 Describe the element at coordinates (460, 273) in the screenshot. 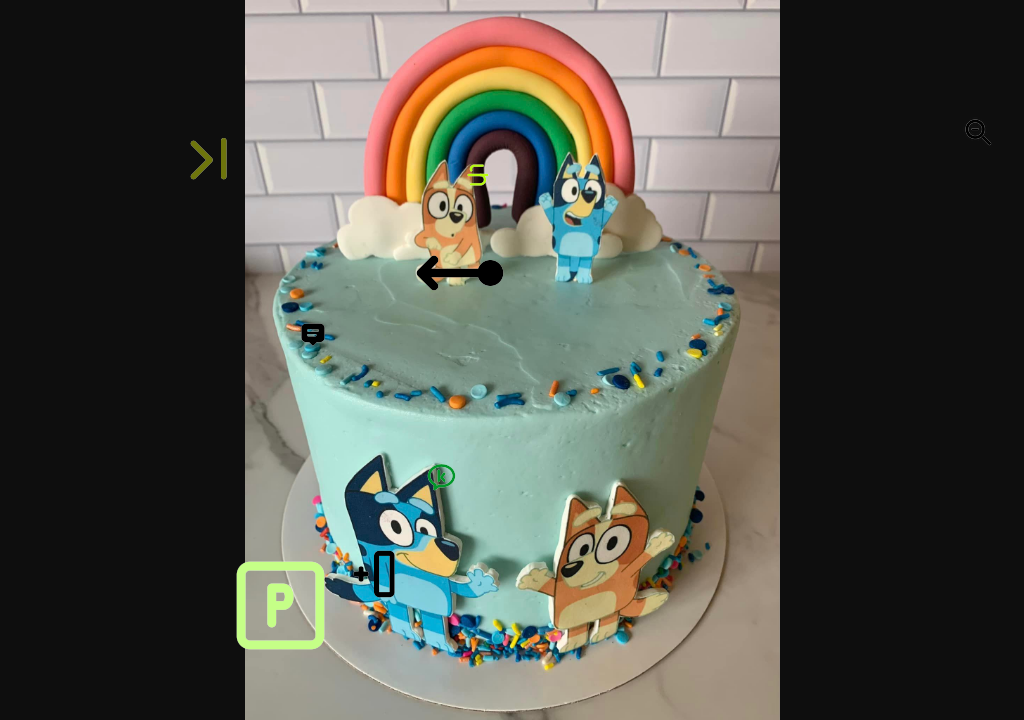

I see `go back to the previous screen` at that location.